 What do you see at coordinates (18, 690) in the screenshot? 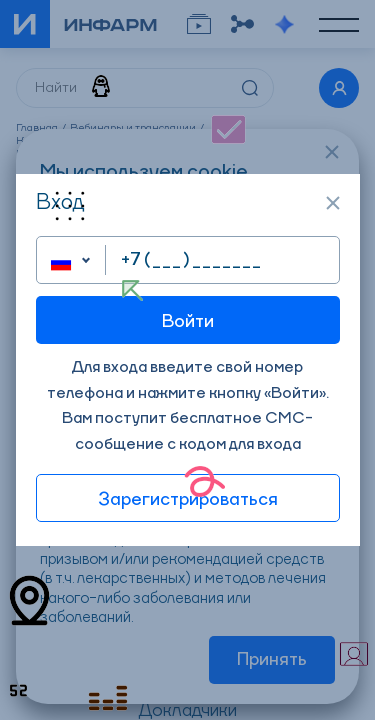
I see `indicates item number 52 in a list or sequence` at bounding box center [18, 690].